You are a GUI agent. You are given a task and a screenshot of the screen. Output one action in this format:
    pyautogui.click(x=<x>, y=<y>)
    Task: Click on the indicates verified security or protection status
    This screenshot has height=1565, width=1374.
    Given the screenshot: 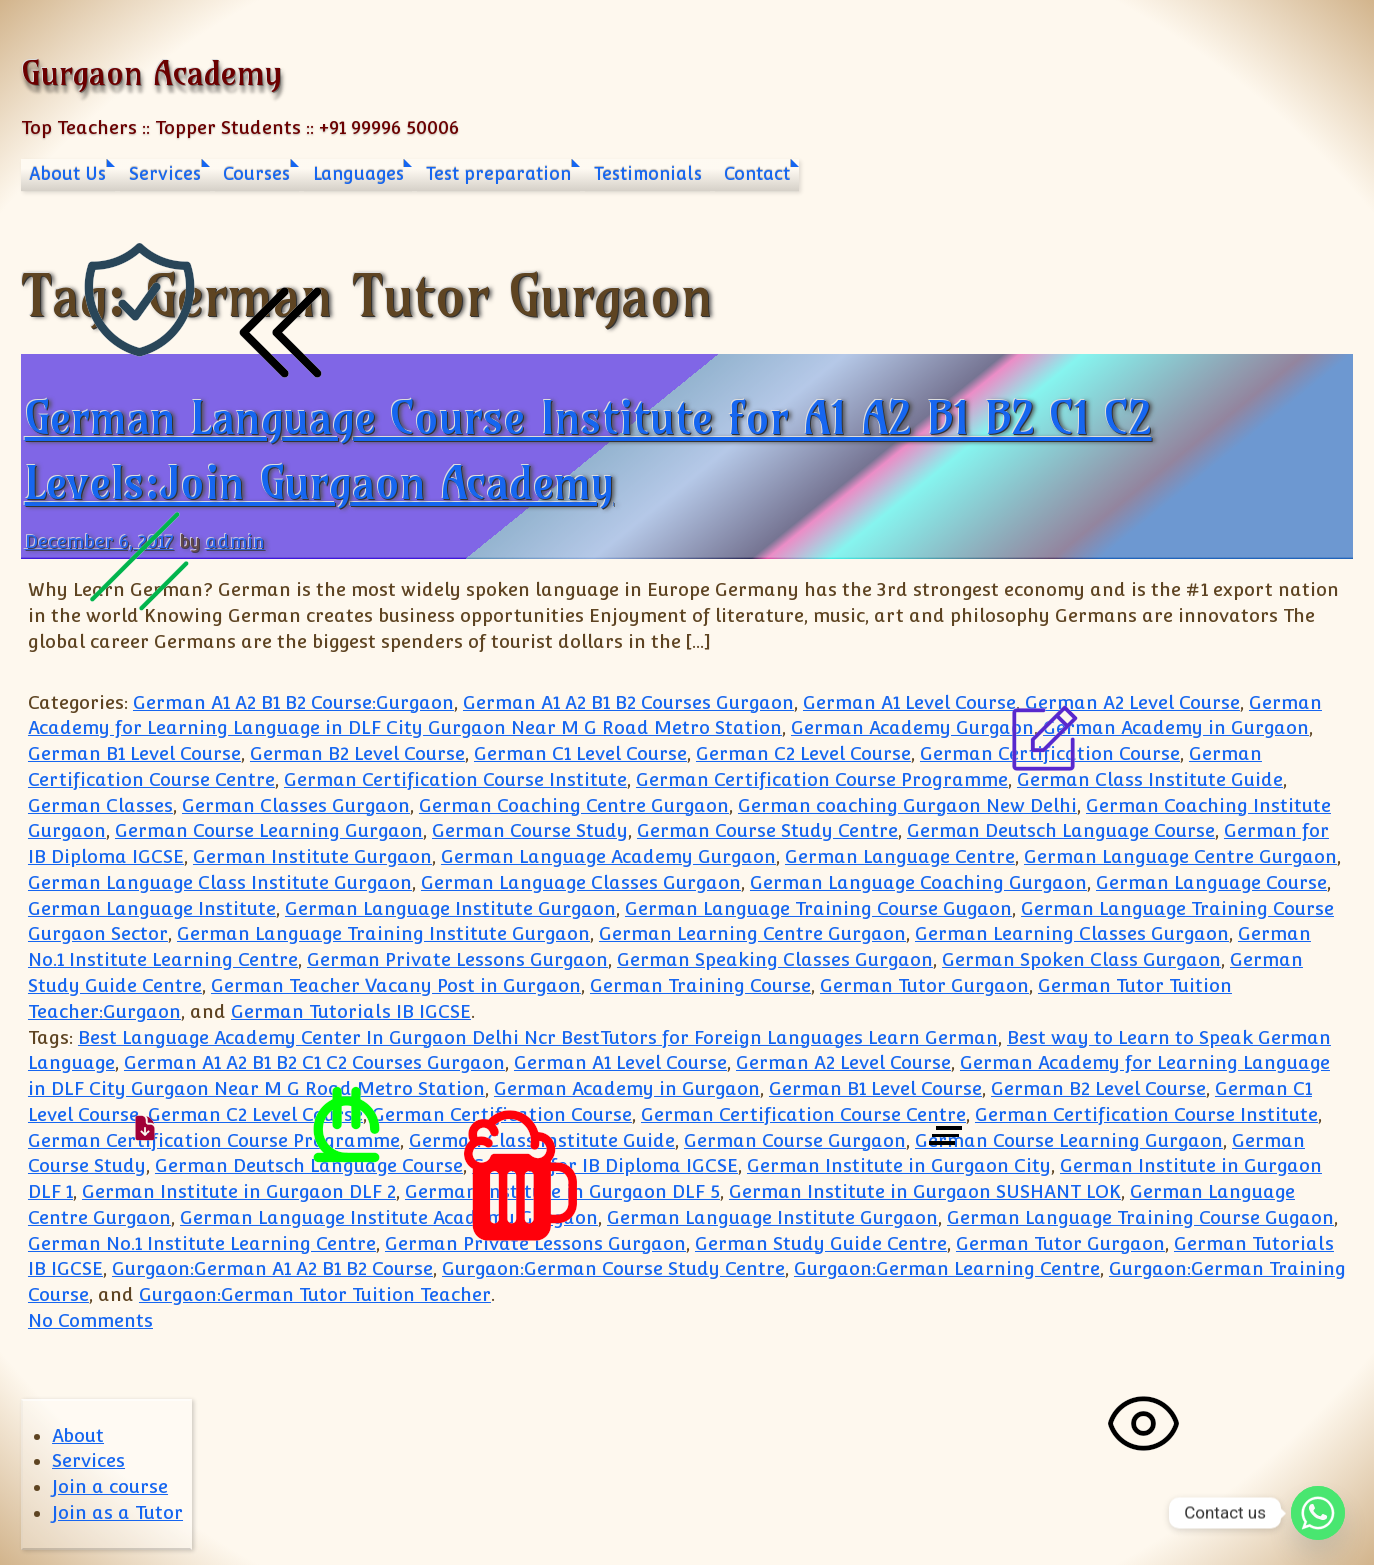 What is the action you would take?
    pyautogui.click(x=139, y=299)
    